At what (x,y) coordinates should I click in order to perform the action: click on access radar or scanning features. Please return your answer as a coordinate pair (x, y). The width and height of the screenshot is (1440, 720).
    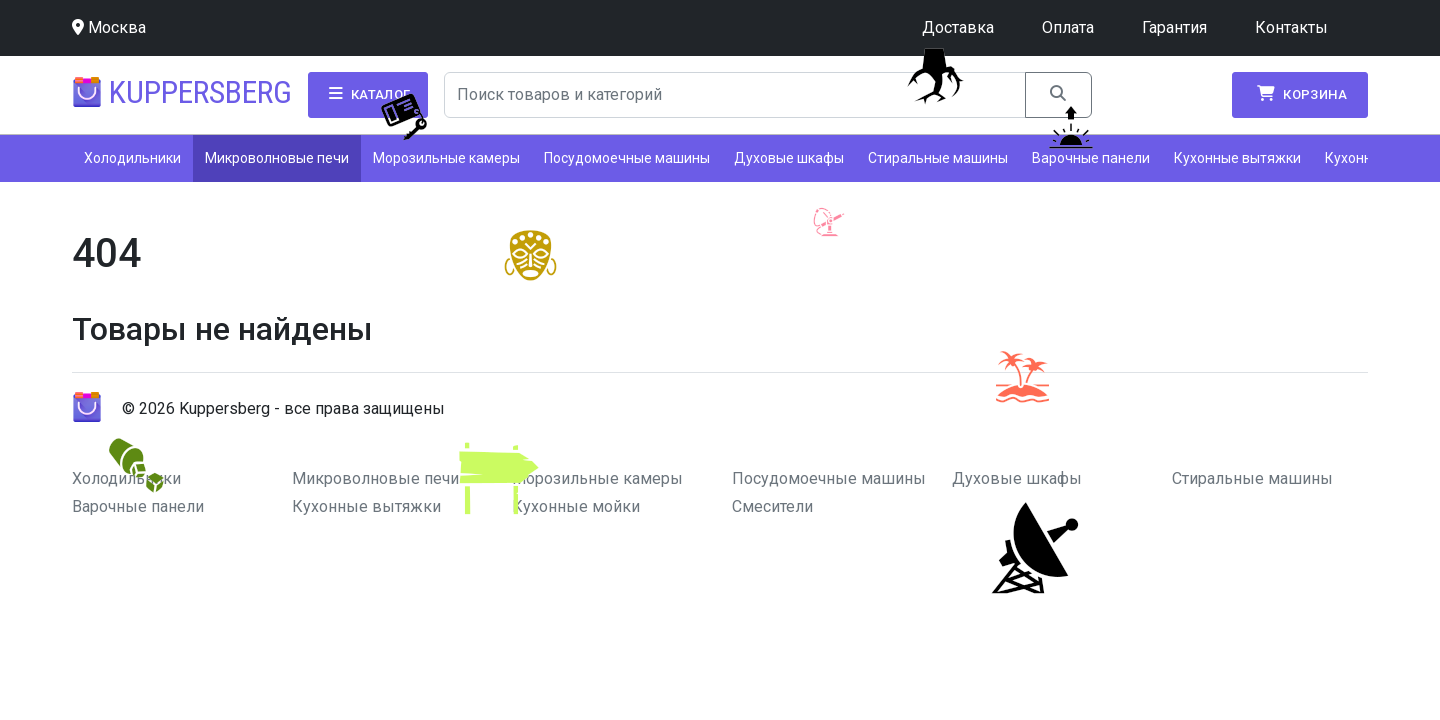
    Looking at the image, I should click on (1031, 546).